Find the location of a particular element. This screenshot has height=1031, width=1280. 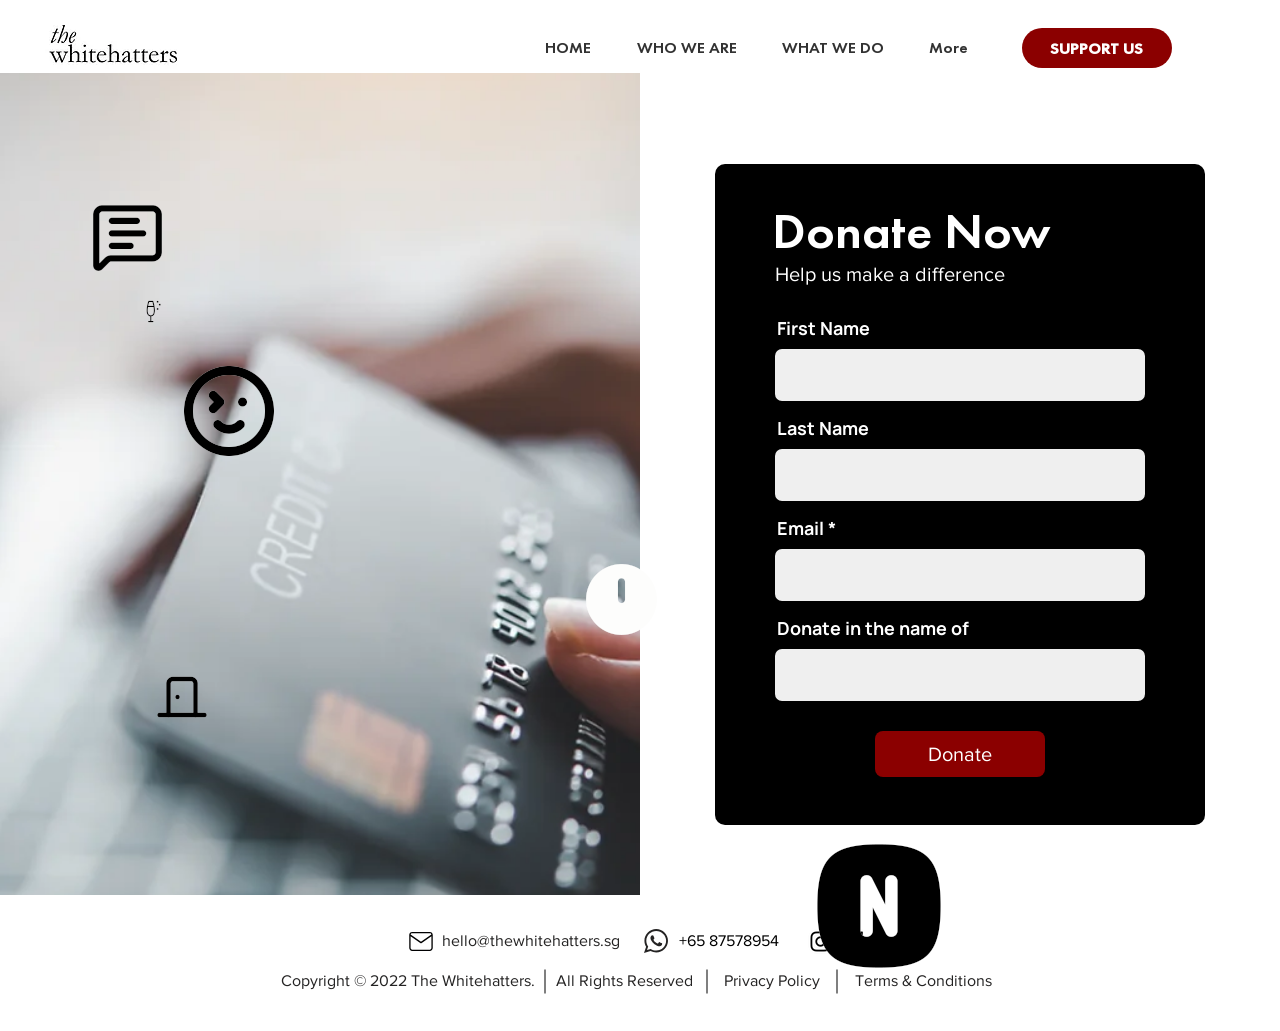

indicates an item starting with the letter N is located at coordinates (879, 906).